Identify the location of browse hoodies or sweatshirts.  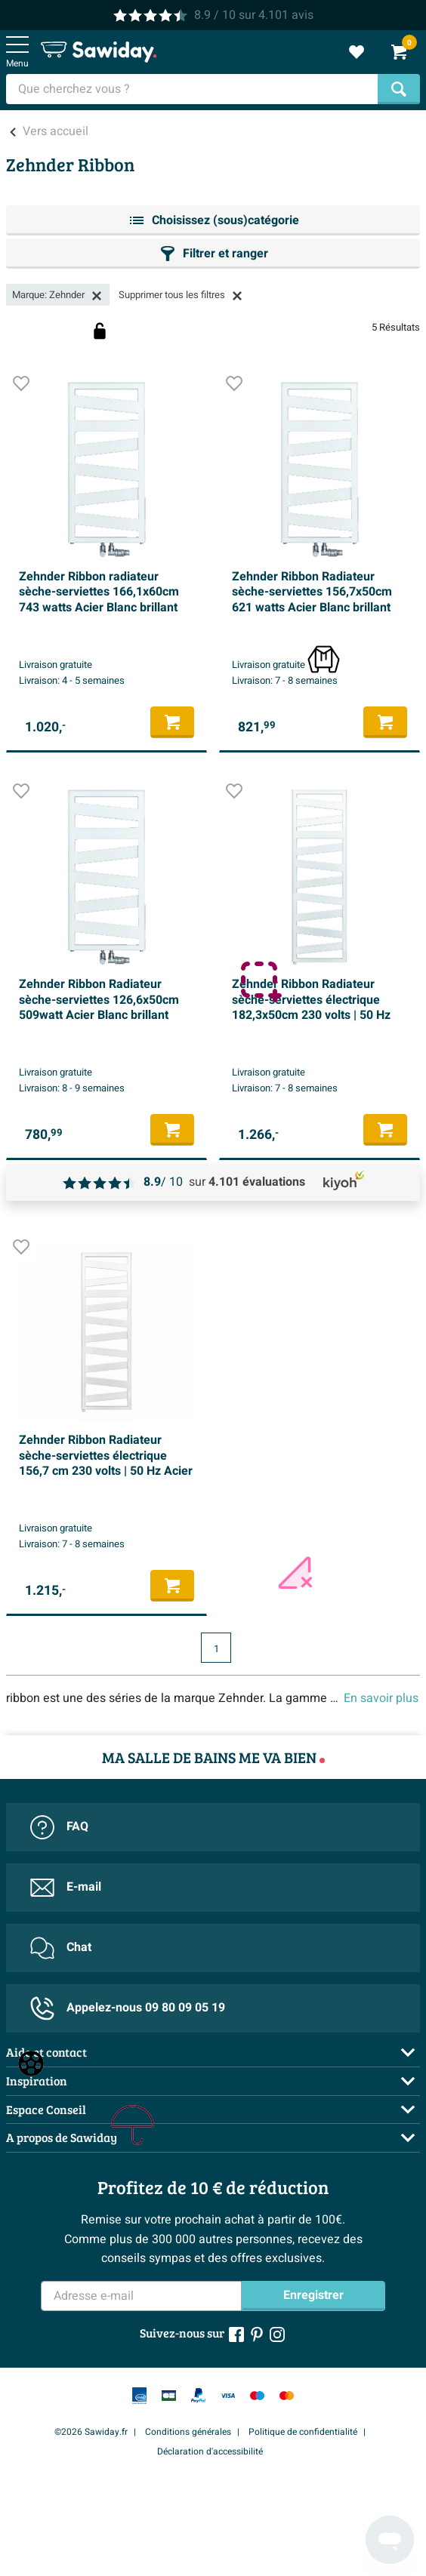
(323, 659).